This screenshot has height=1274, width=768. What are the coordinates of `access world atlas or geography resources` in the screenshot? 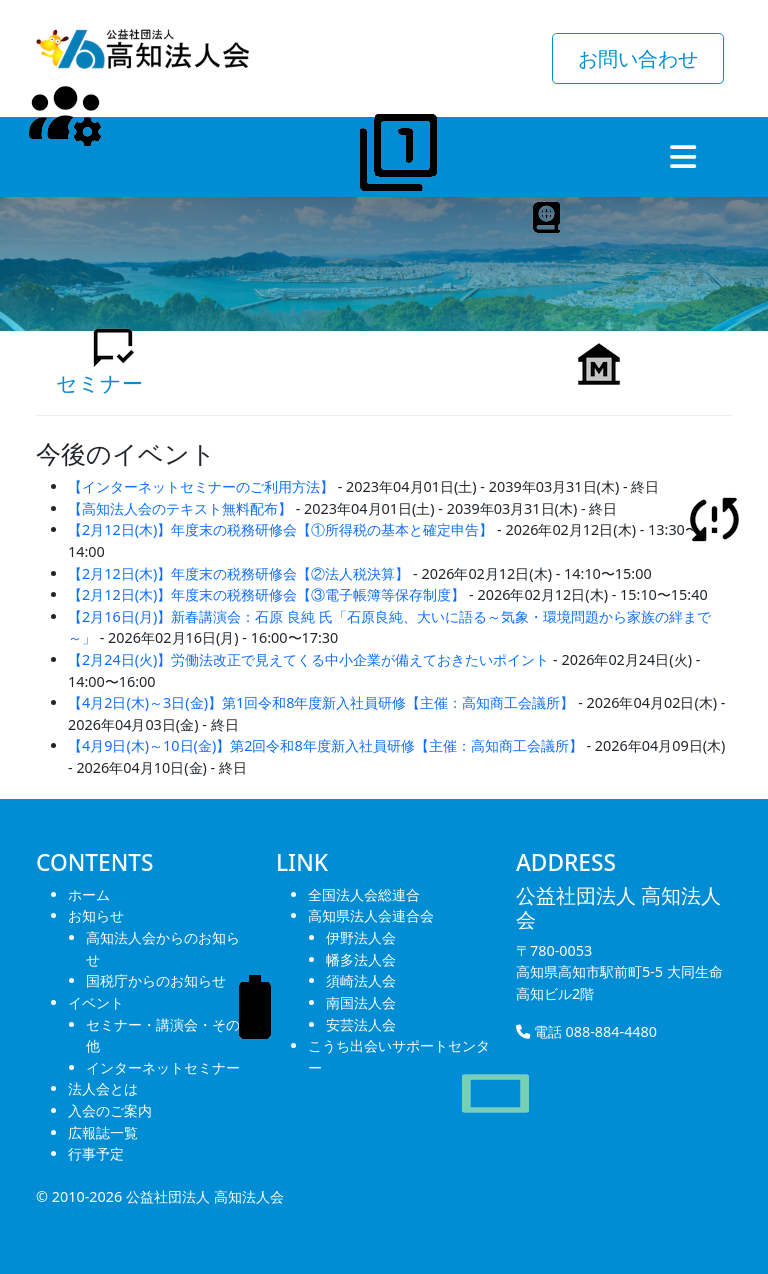 It's located at (546, 217).